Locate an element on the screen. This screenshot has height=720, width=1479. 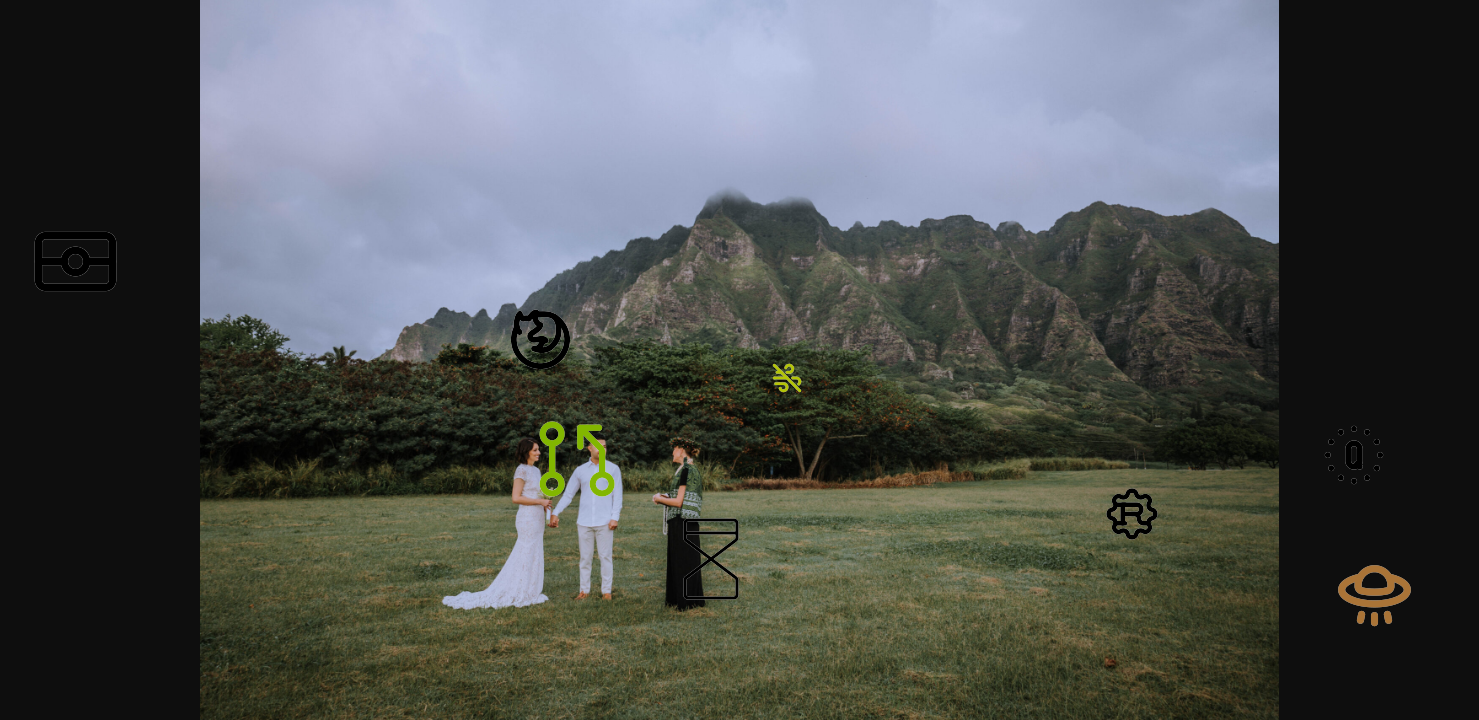
access sci-fi or space-themed content is located at coordinates (1374, 594).